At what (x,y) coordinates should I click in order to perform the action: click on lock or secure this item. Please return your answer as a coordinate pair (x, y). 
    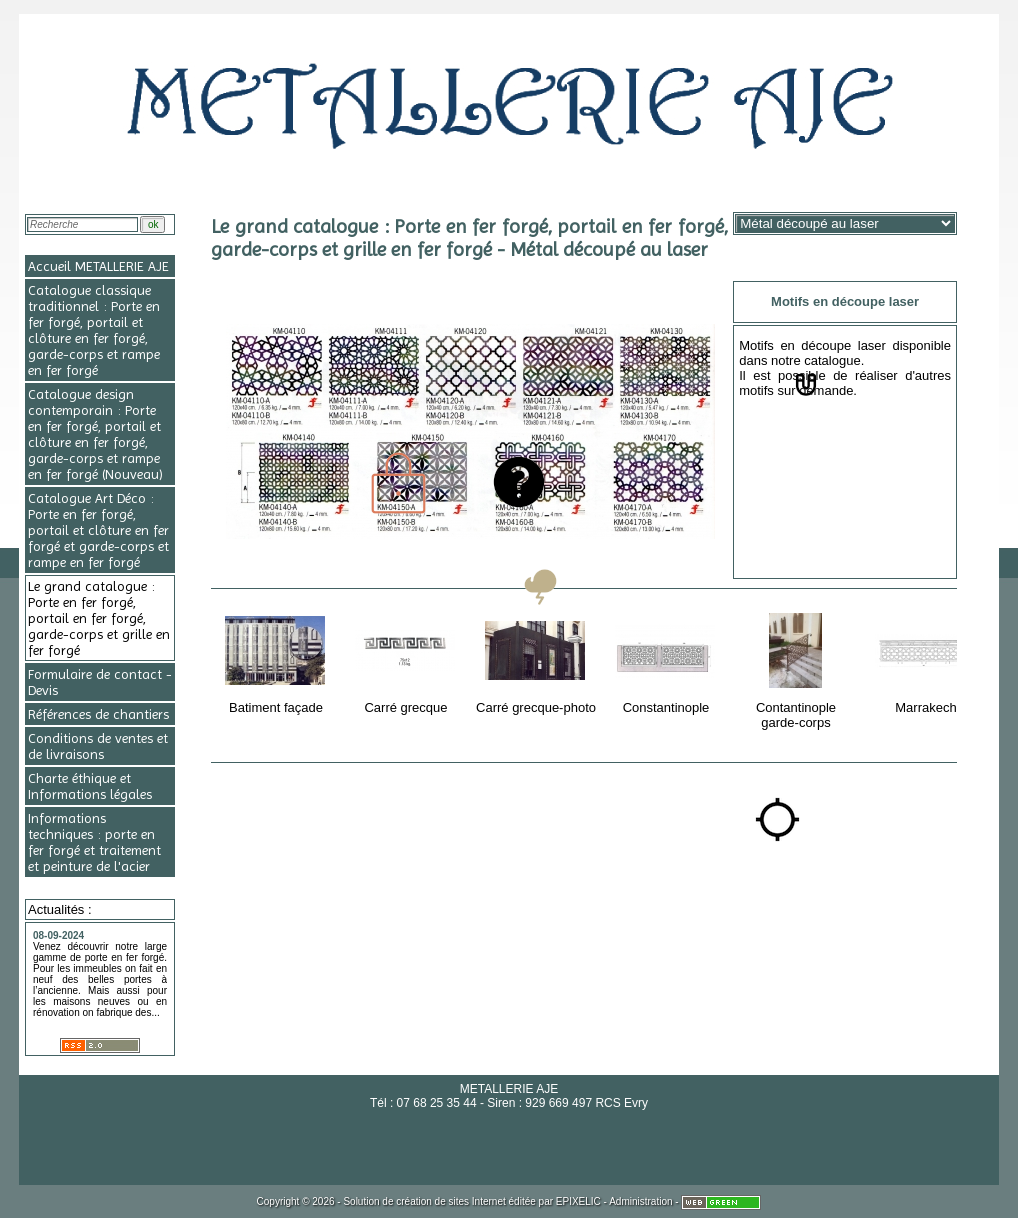
    Looking at the image, I should click on (398, 486).